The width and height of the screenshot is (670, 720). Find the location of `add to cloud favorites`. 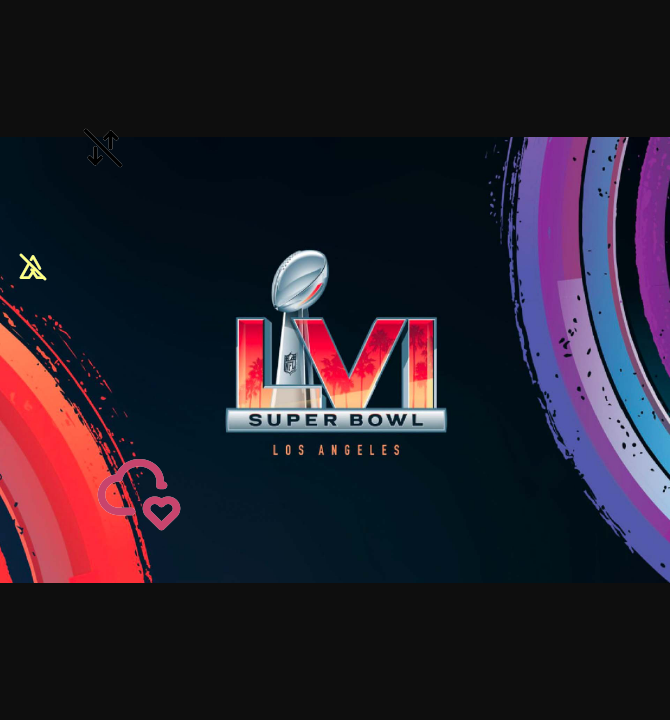

add to cloud favorites is located at coordinates (139, 489).